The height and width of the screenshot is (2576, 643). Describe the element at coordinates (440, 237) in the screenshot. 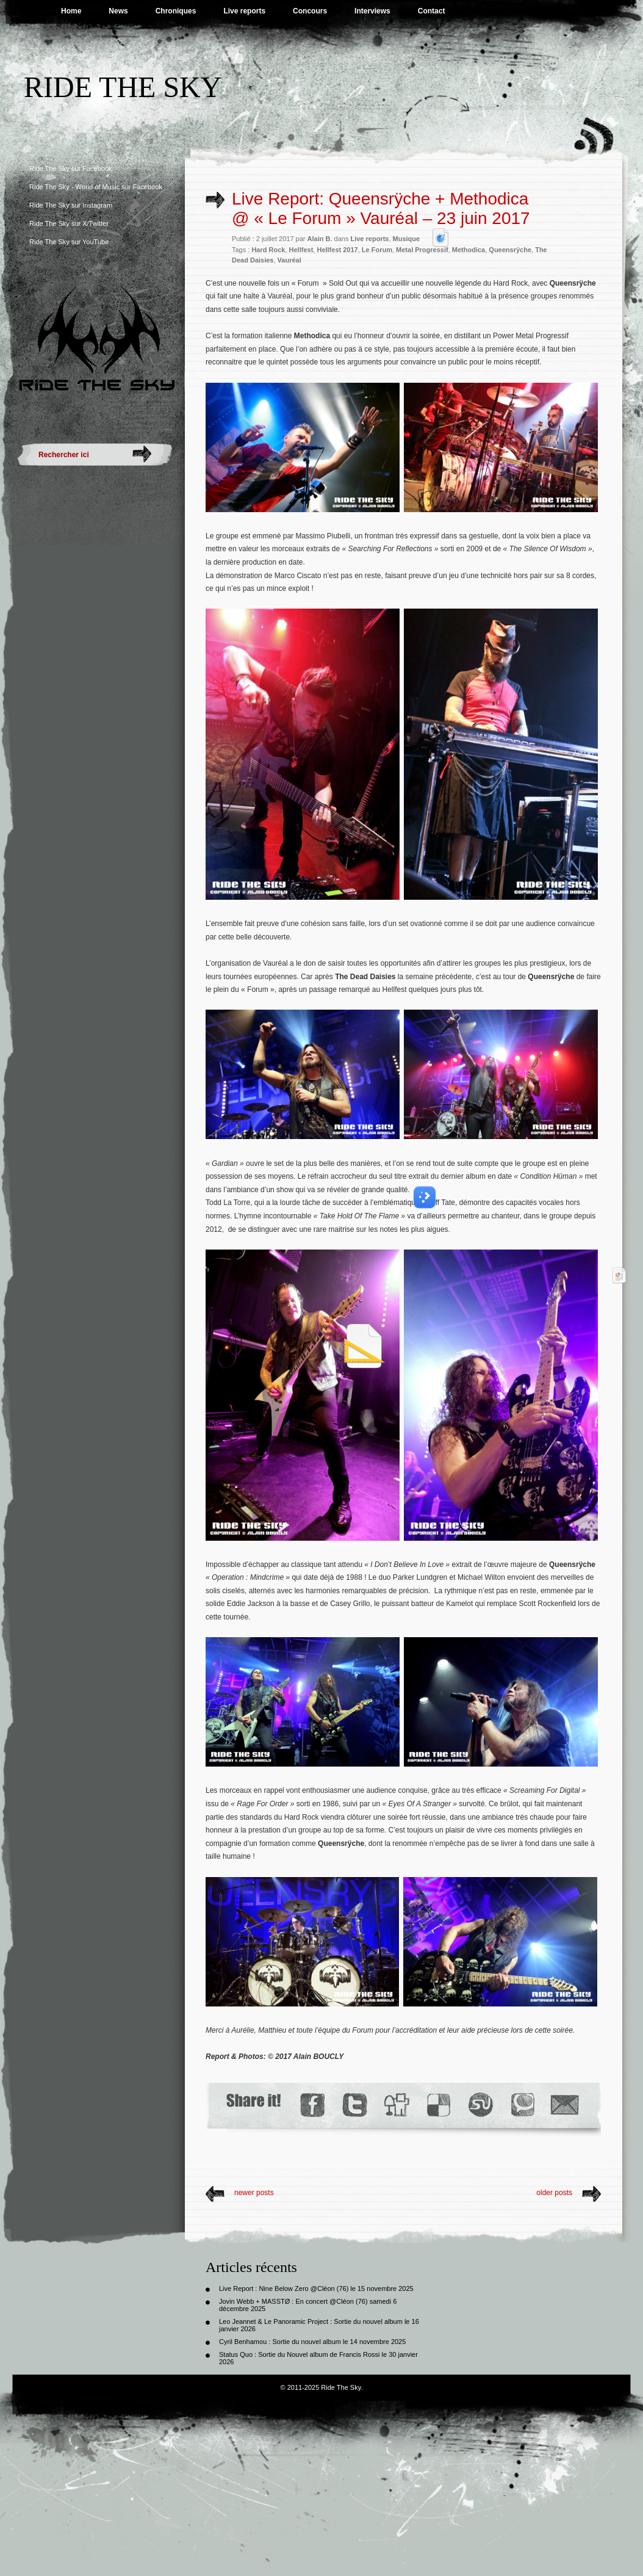

I see `lua script file indicator` at that location.